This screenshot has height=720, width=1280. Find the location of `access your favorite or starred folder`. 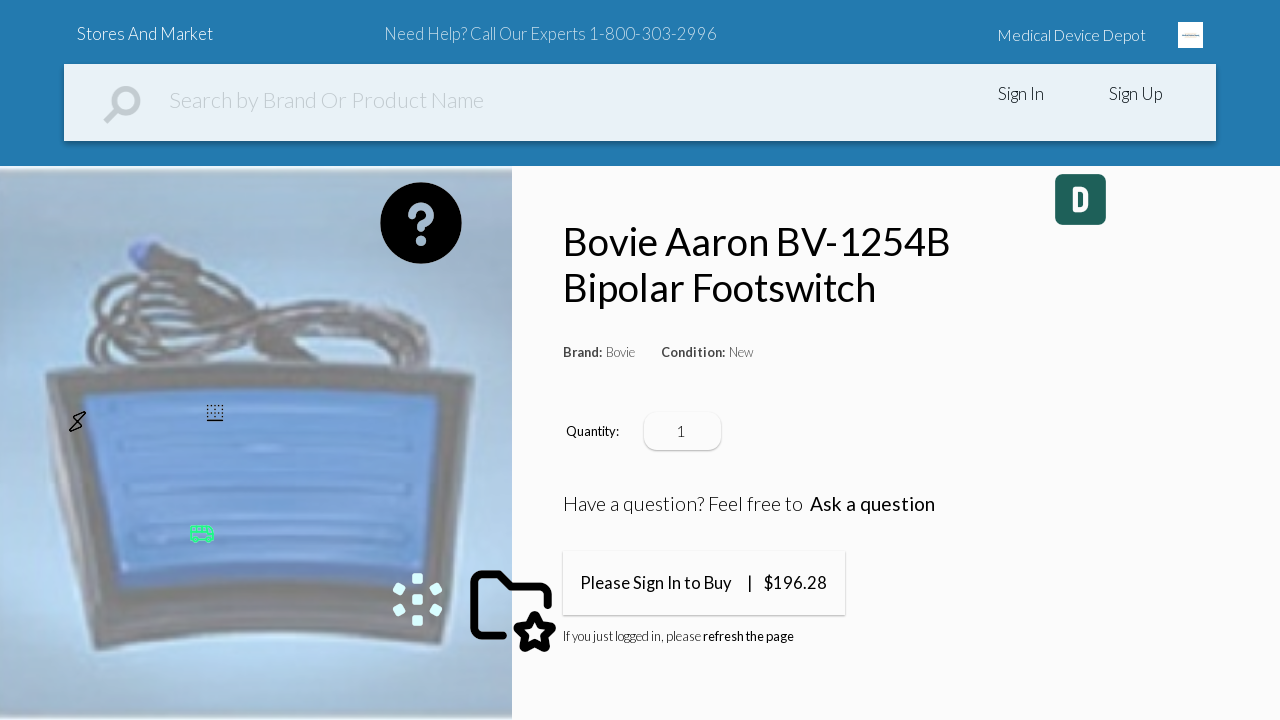

access your favorite or starred folder is located at coordinates (511, 607).